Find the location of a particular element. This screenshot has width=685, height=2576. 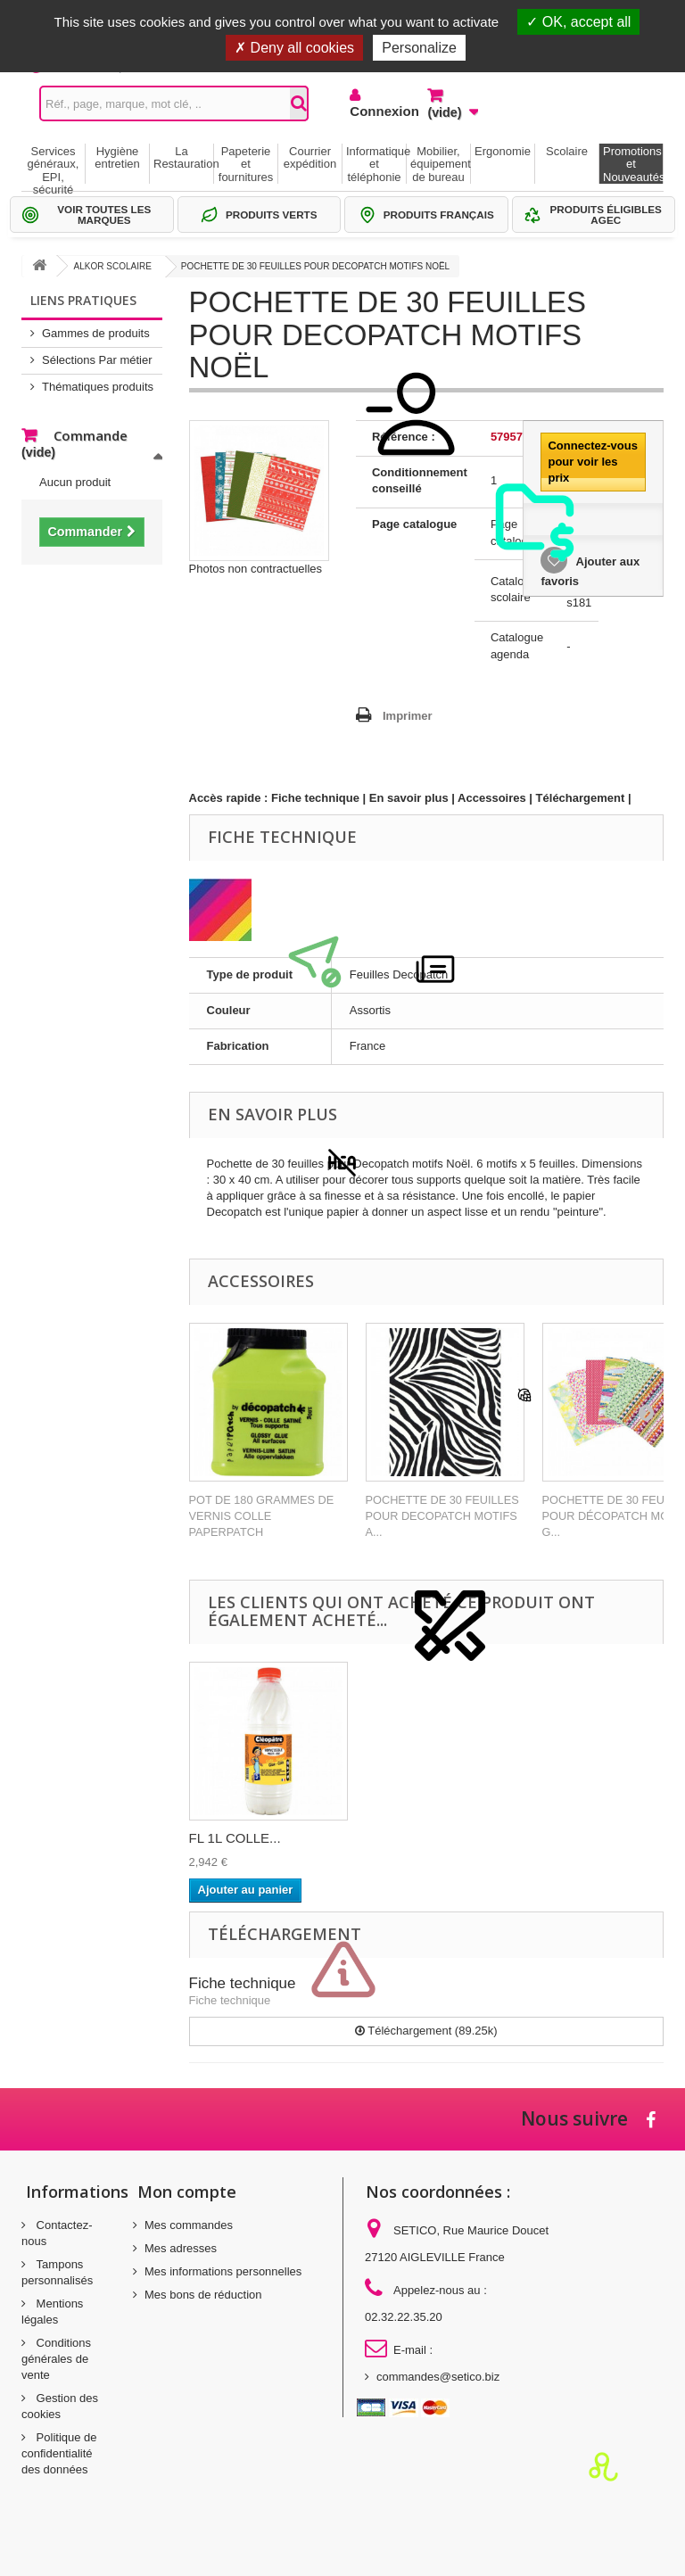

access financial documents folder is located at coordinates (534, 518).